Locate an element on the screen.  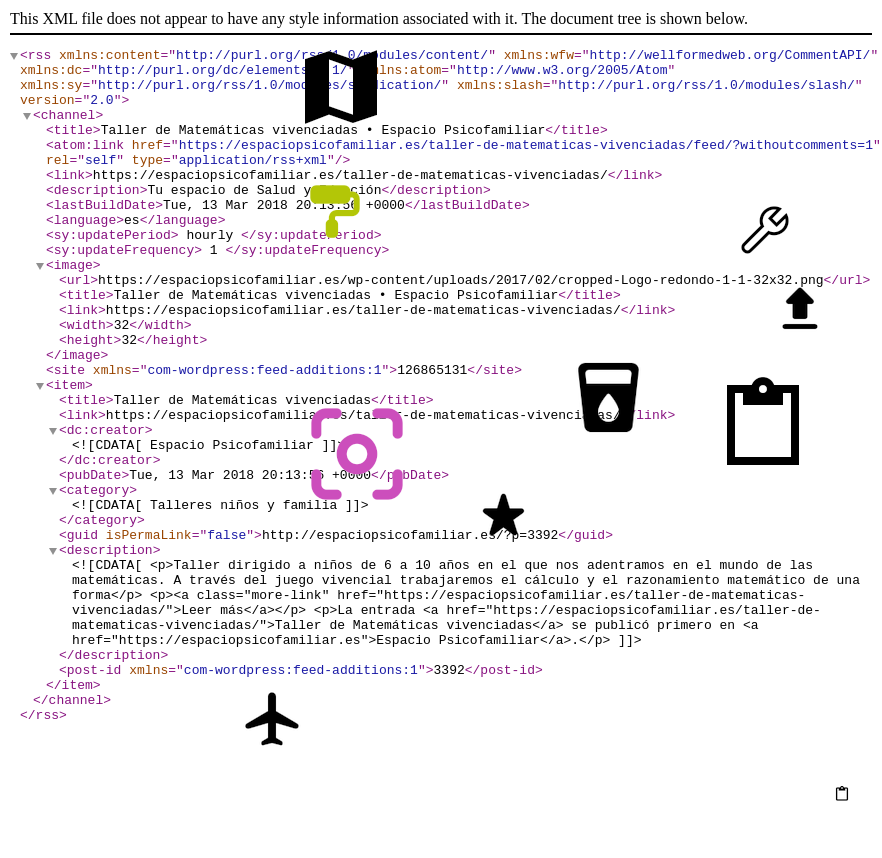
enable airplane mode is located at coordinates (272, 719).